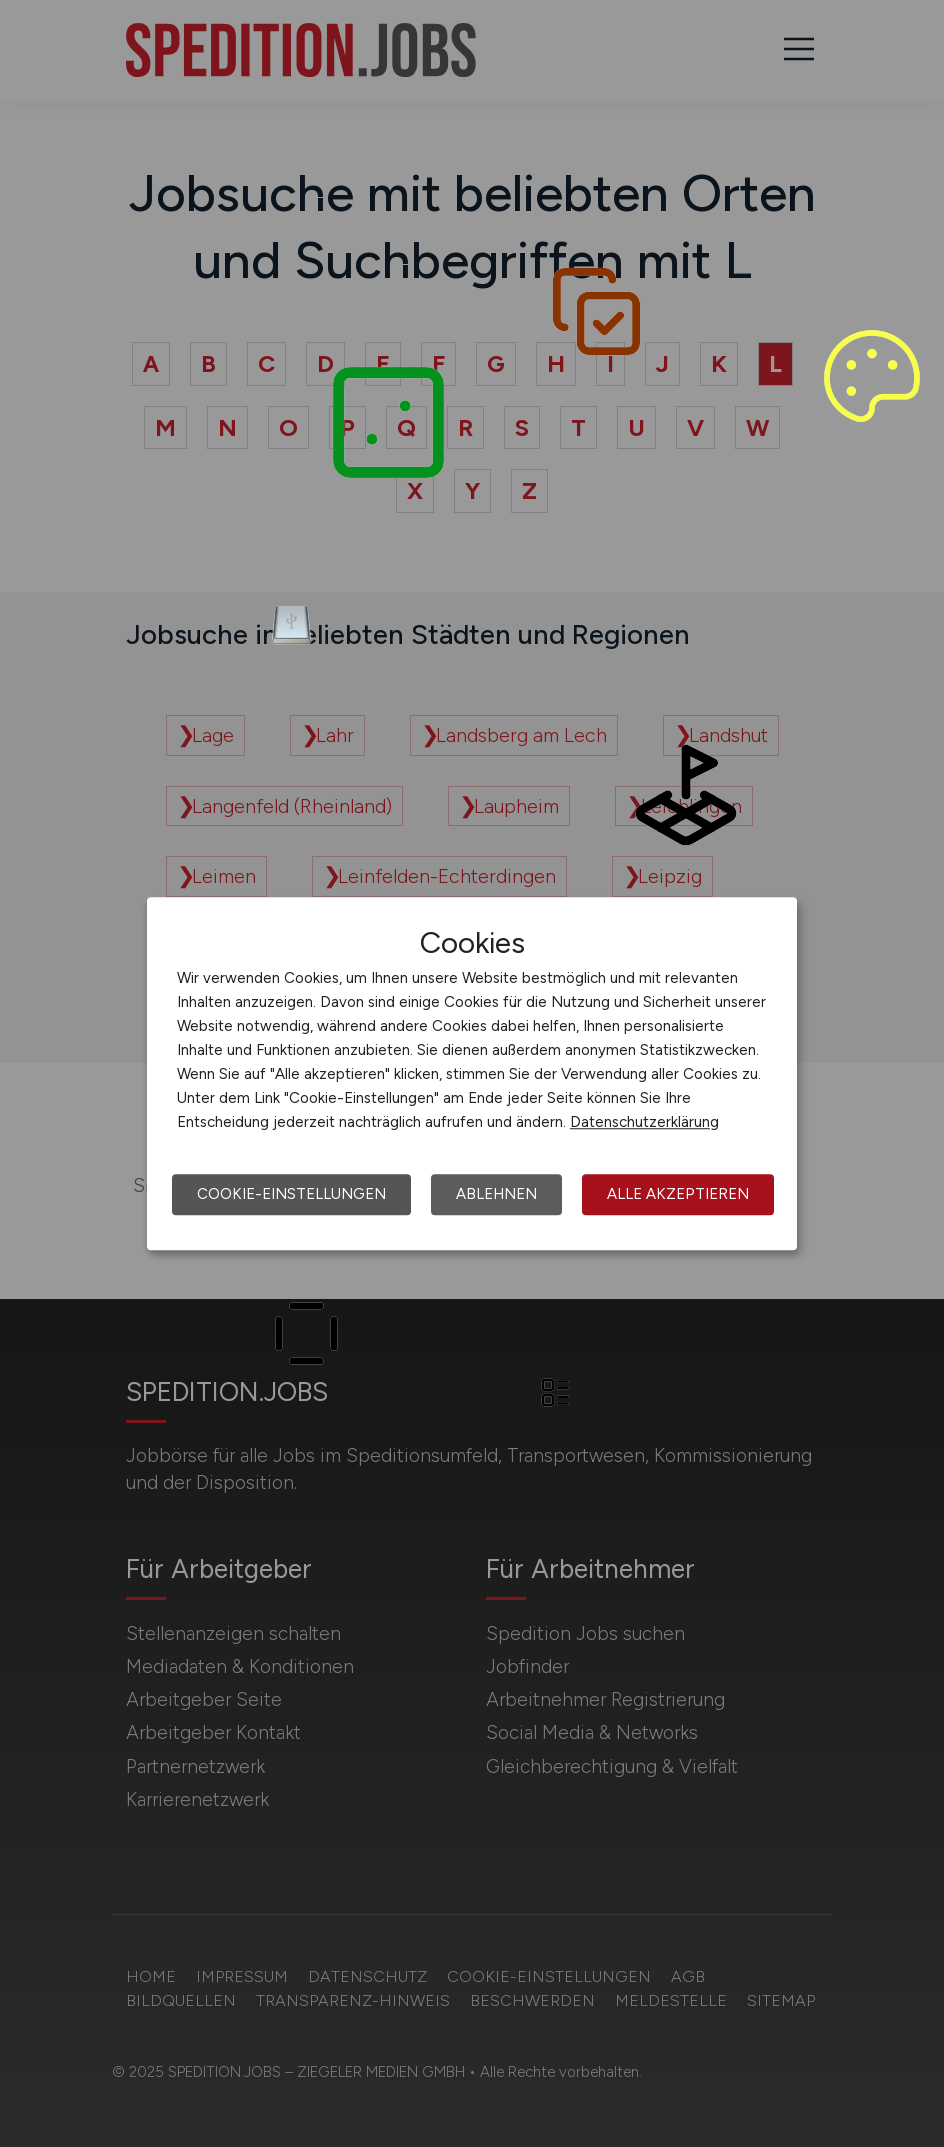 This screenshot has height=2147, width=944. What do you see at coordinates (596, 311) in the screenshot?
I see `content copied to clipboard successfully` at bounding box center [596, 311].